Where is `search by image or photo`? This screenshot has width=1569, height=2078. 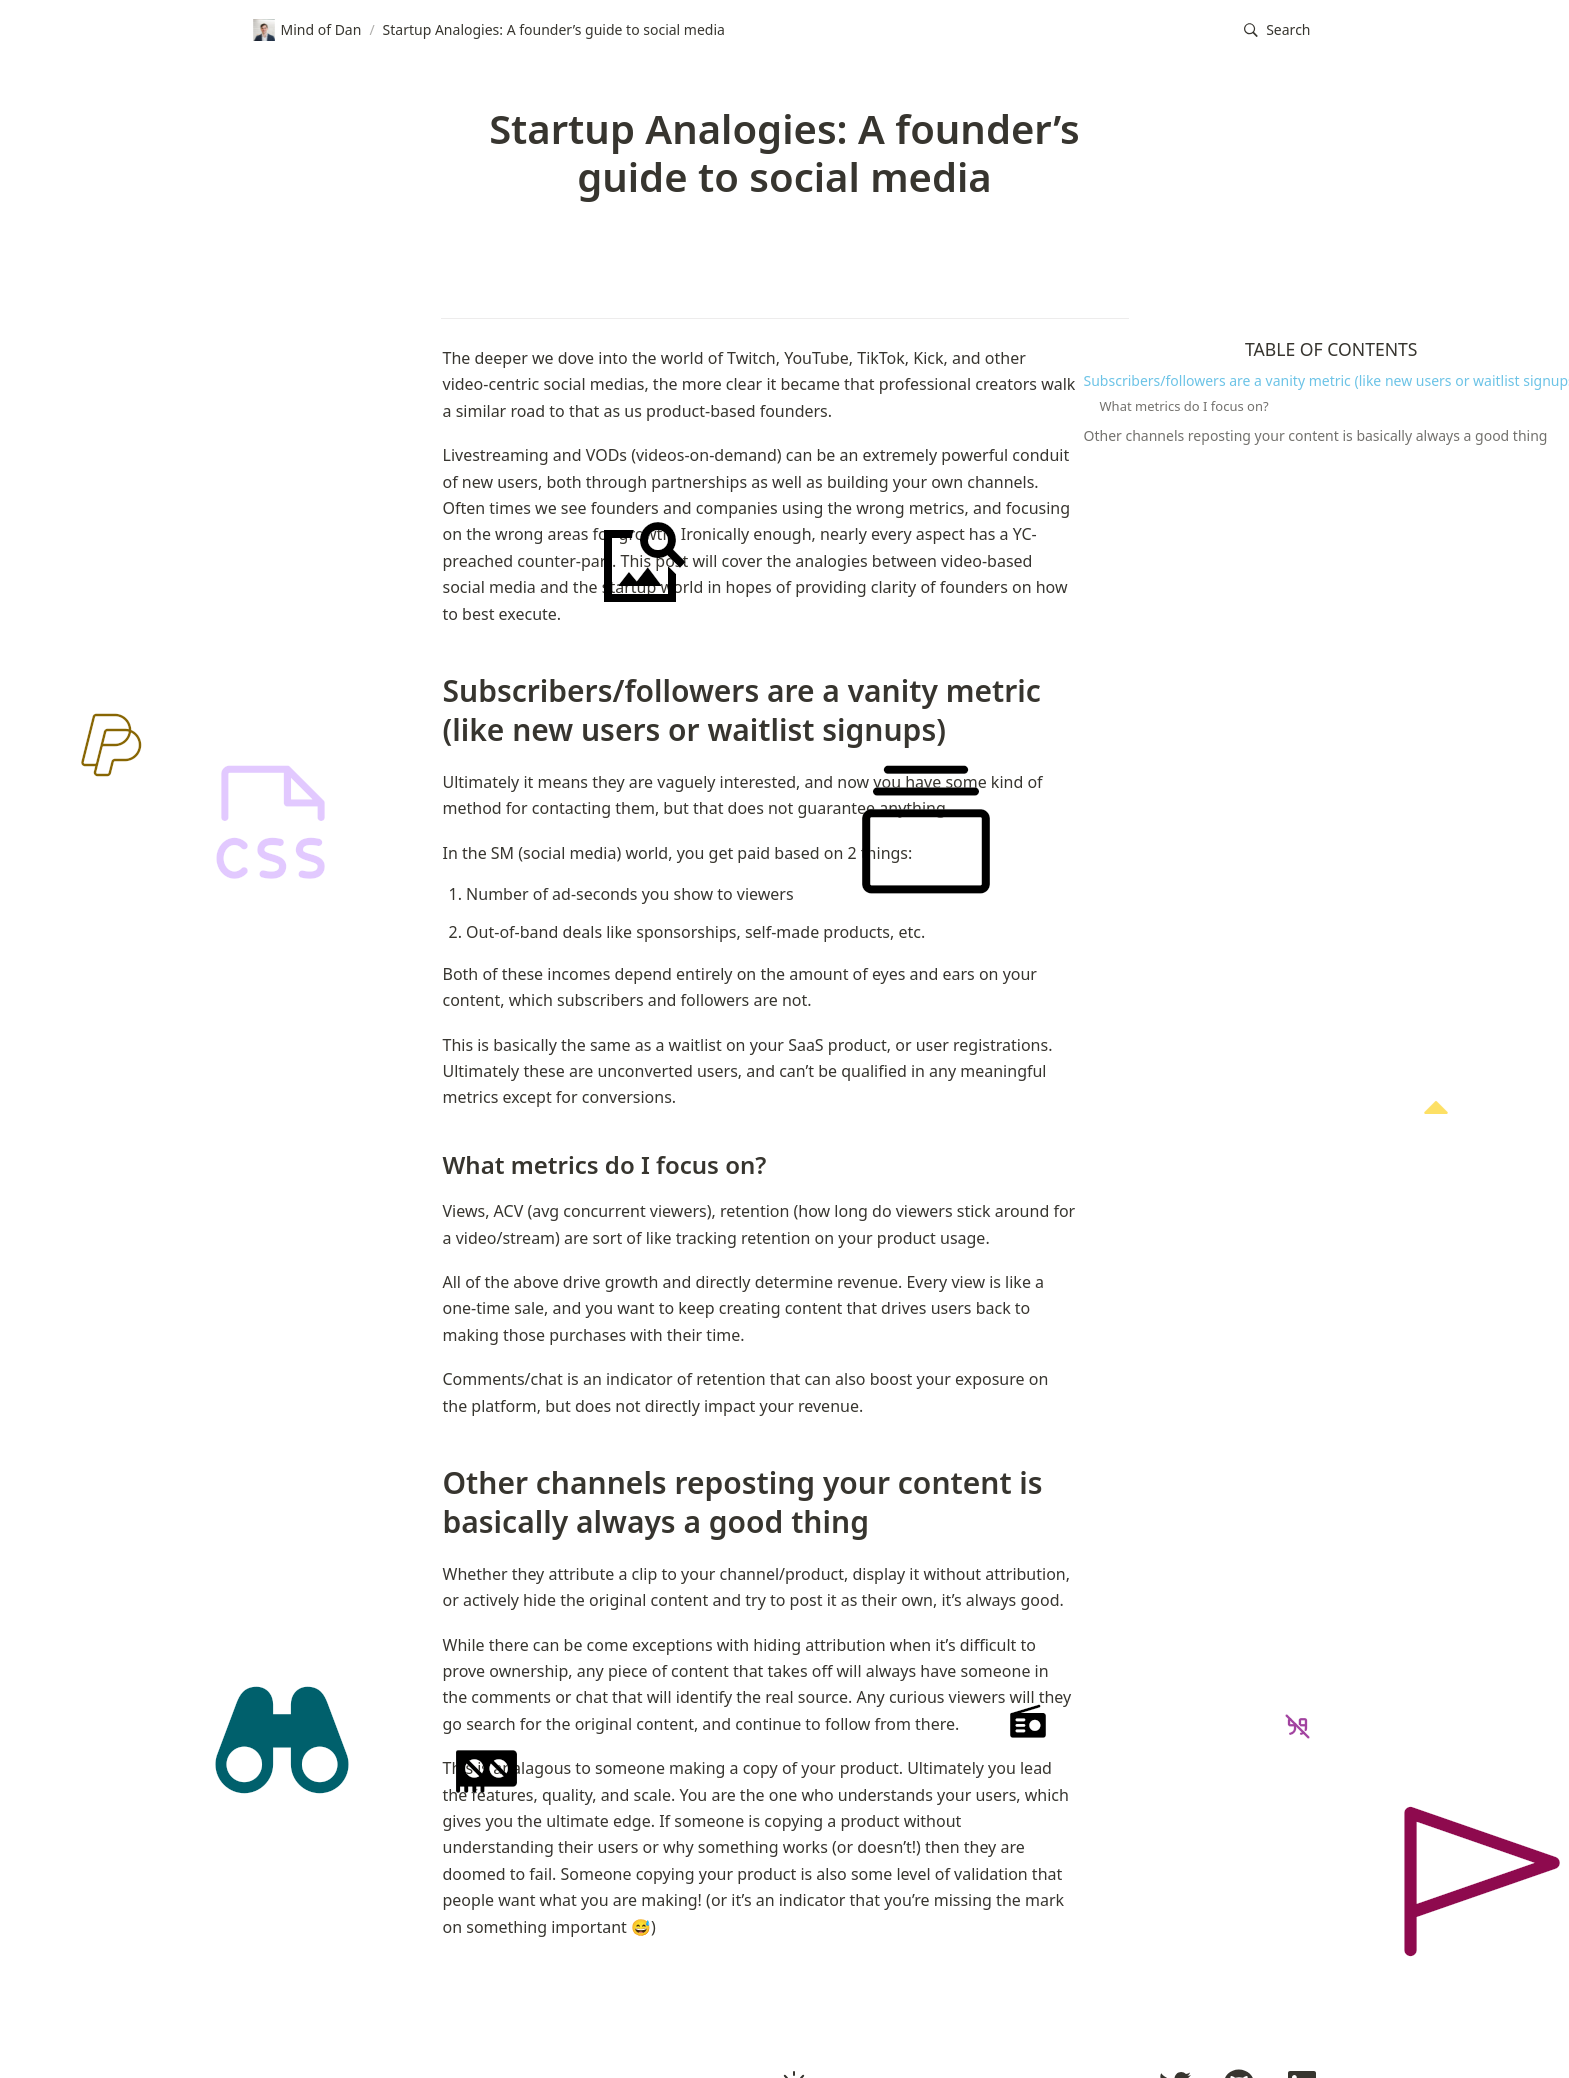 search by image or photo is located at coordinates (644, 562).